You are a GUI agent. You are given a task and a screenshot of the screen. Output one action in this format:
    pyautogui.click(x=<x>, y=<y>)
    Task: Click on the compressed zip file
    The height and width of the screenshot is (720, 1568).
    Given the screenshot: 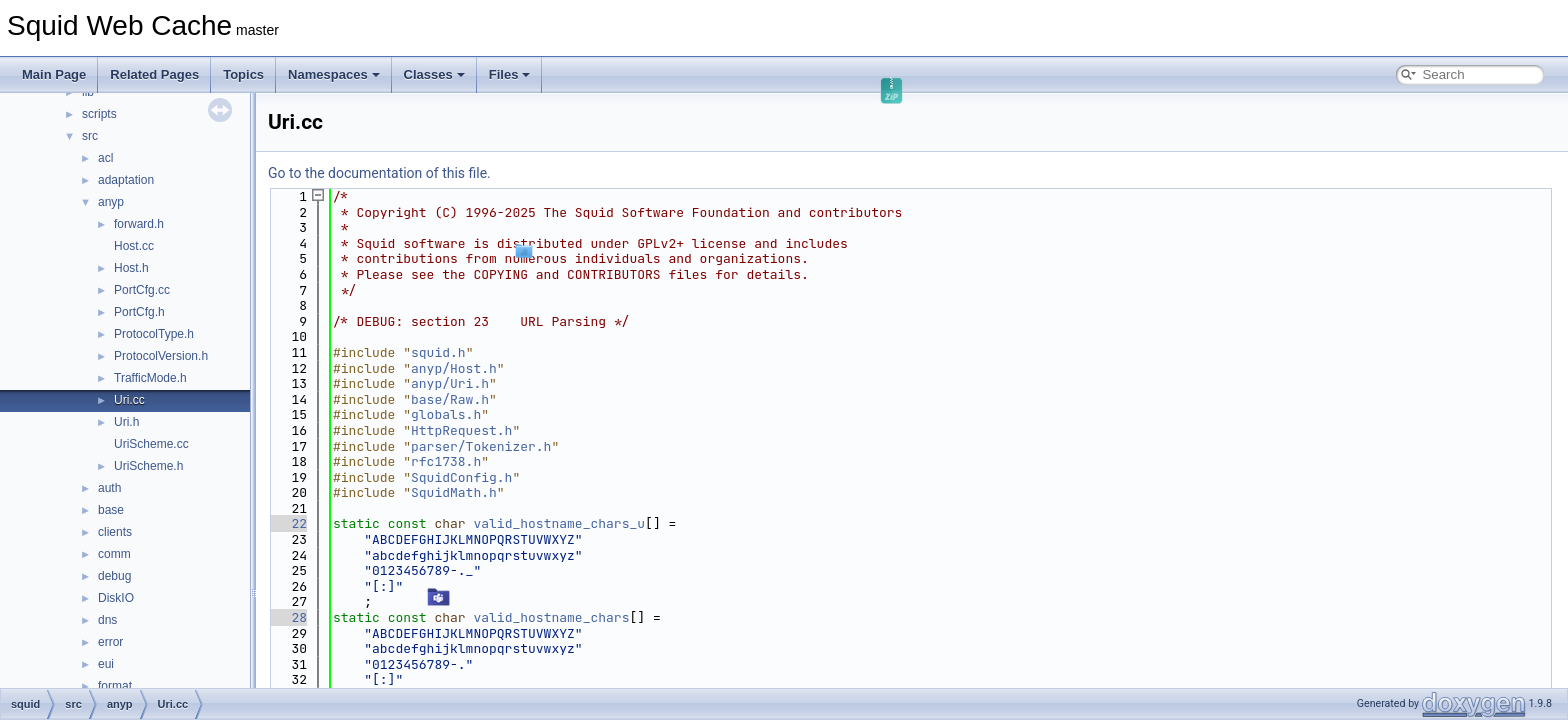 What is the action you would take?
    pyautogui.click(x=891, y=90)
    